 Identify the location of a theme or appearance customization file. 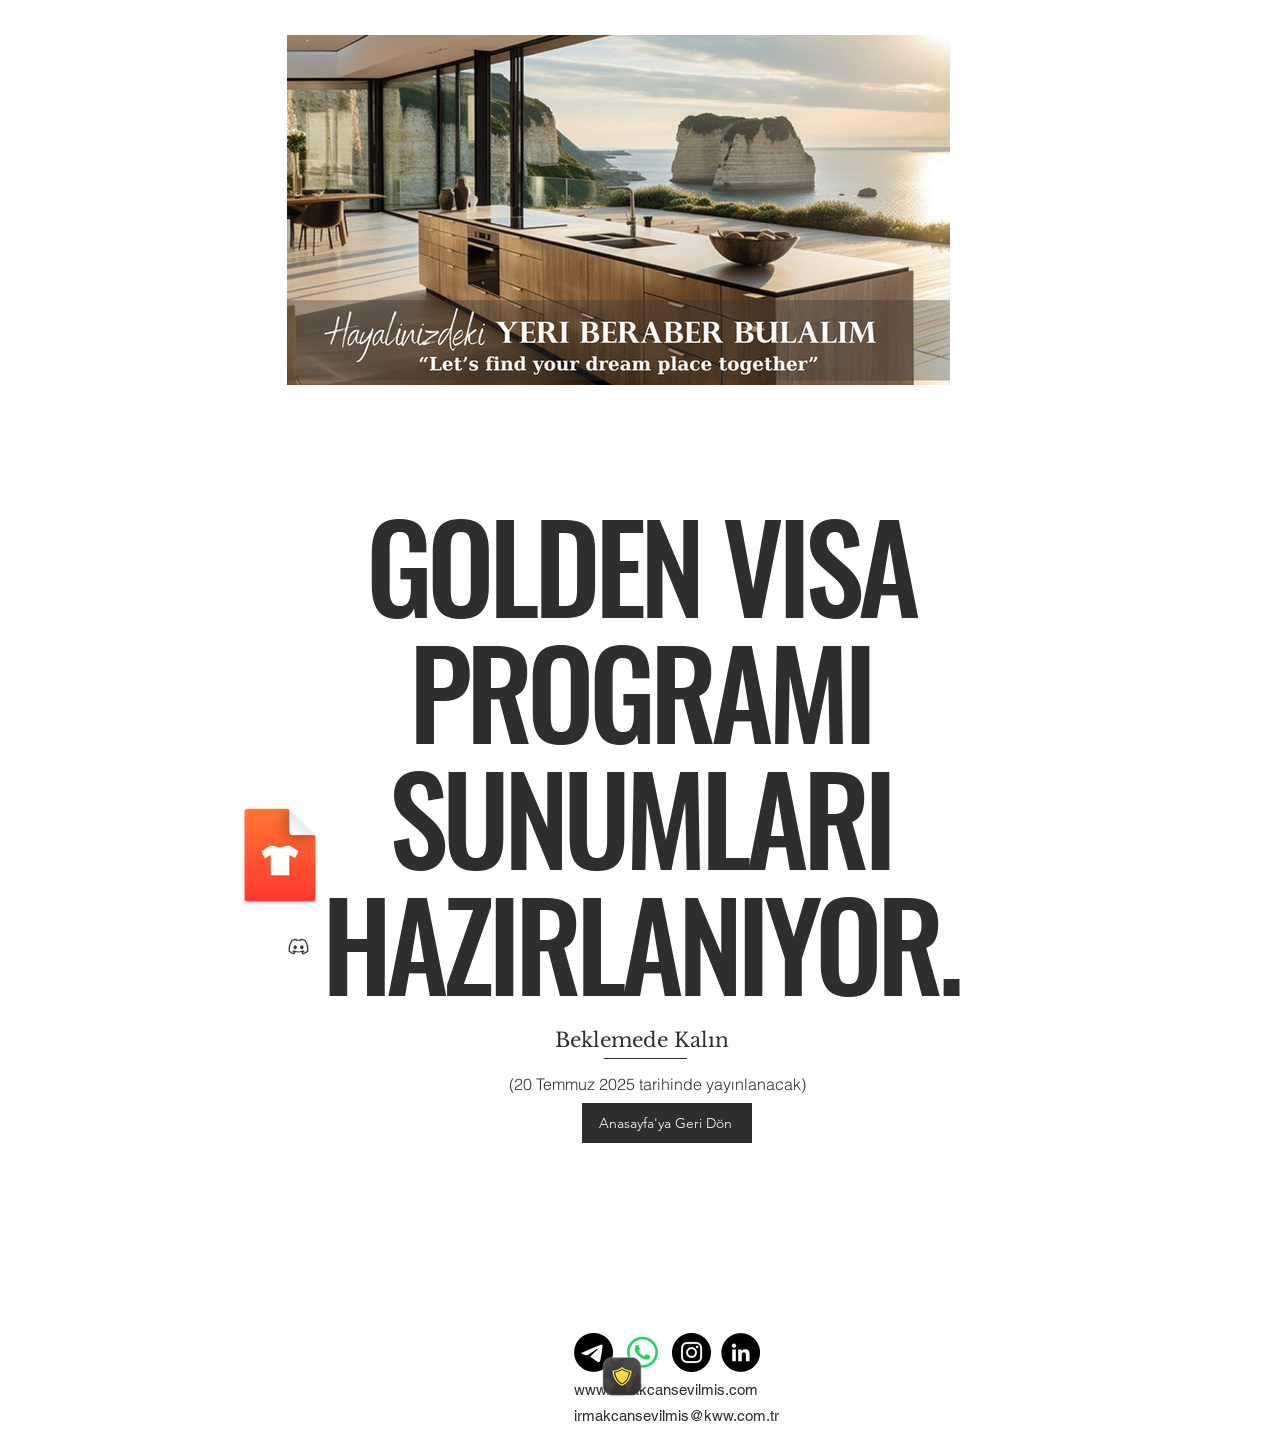
(280, 857).